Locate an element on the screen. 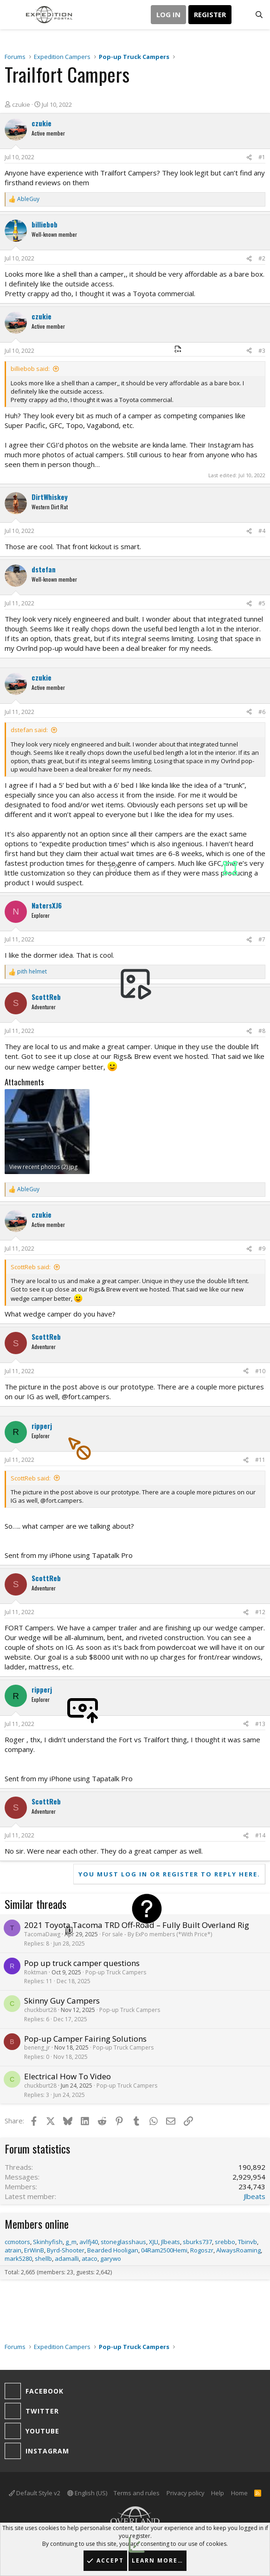  send money or make a payment is located at coordinates (83, 1708).